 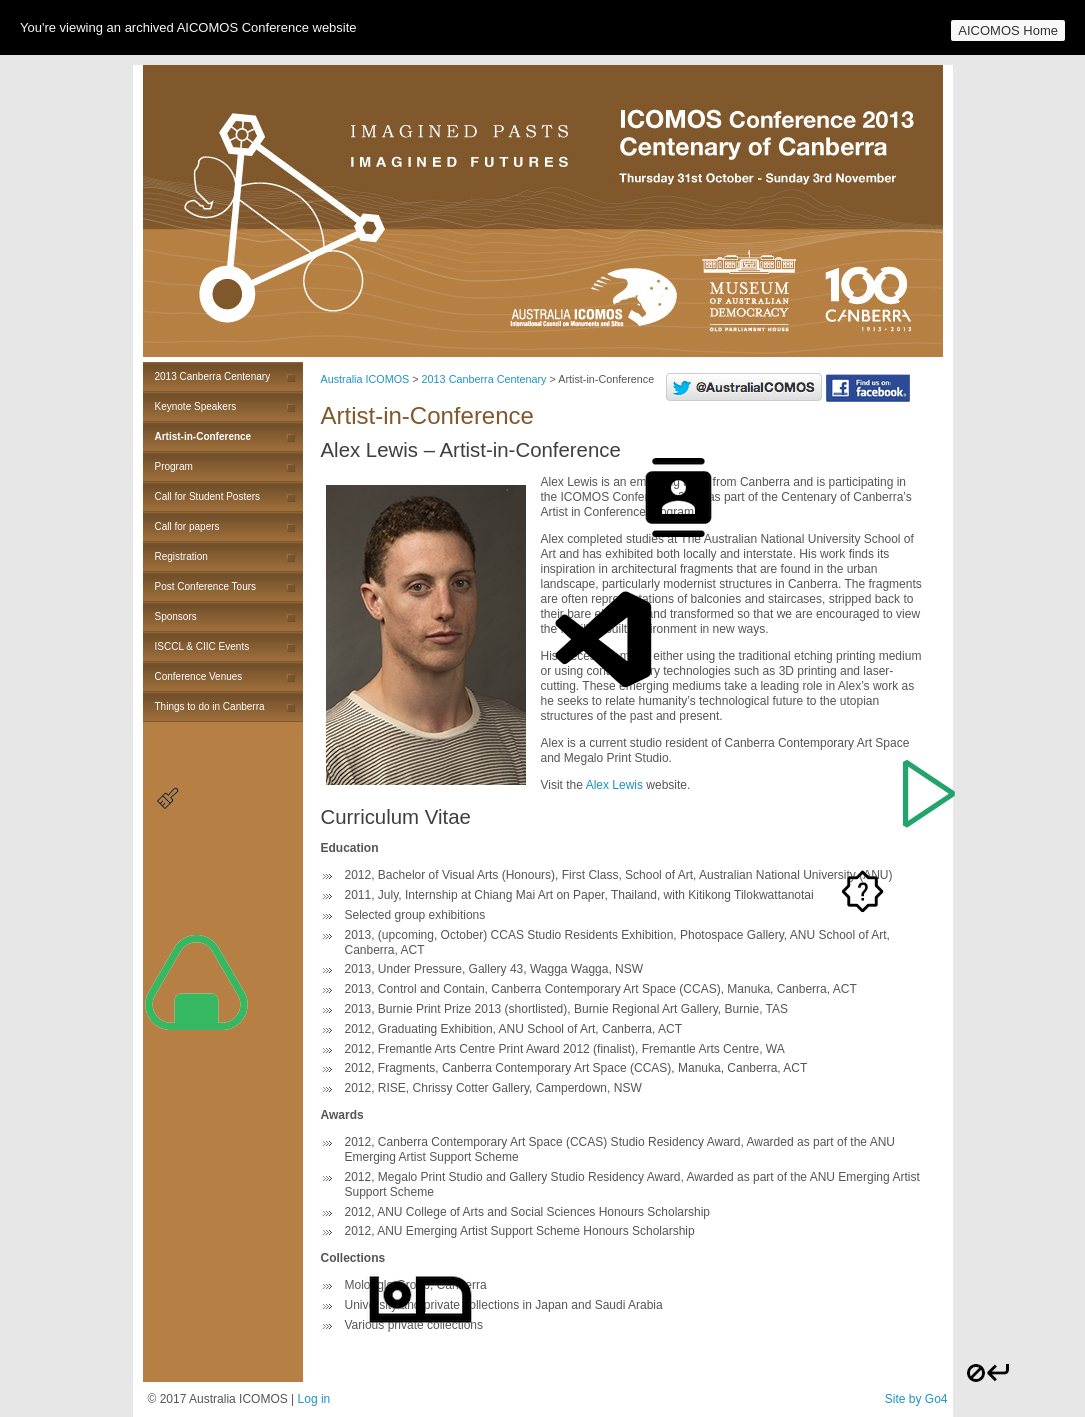 I want to click on select a private suite seat option, so click(x=420, y=1299).